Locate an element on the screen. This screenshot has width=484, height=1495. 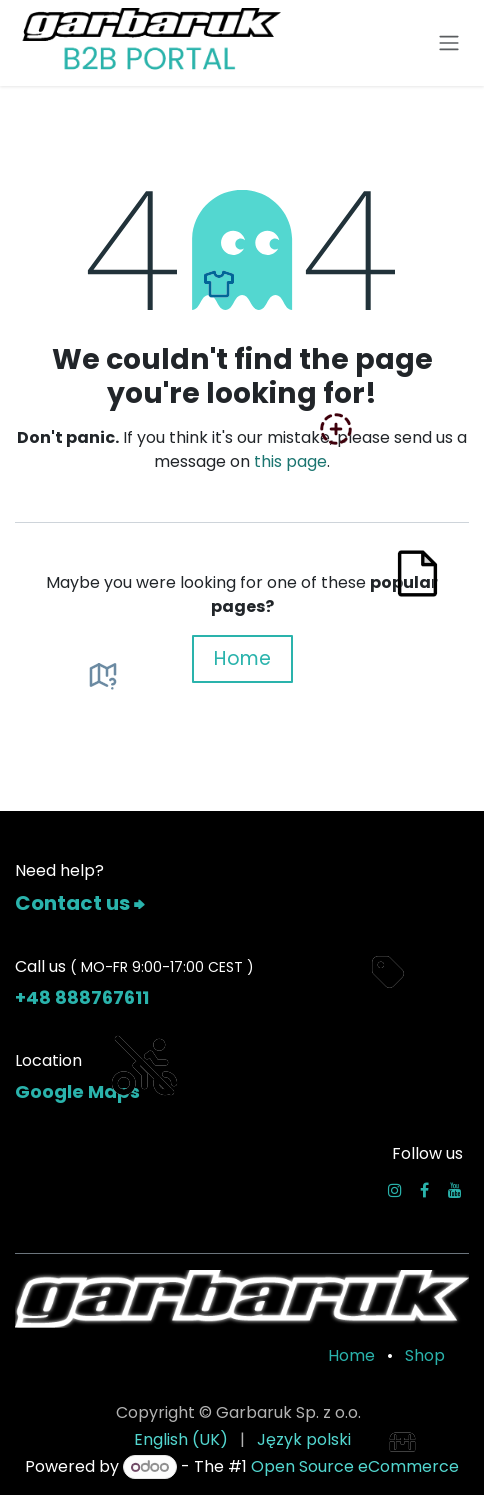
get help with map or navigation is located at coordinates (103, 675).